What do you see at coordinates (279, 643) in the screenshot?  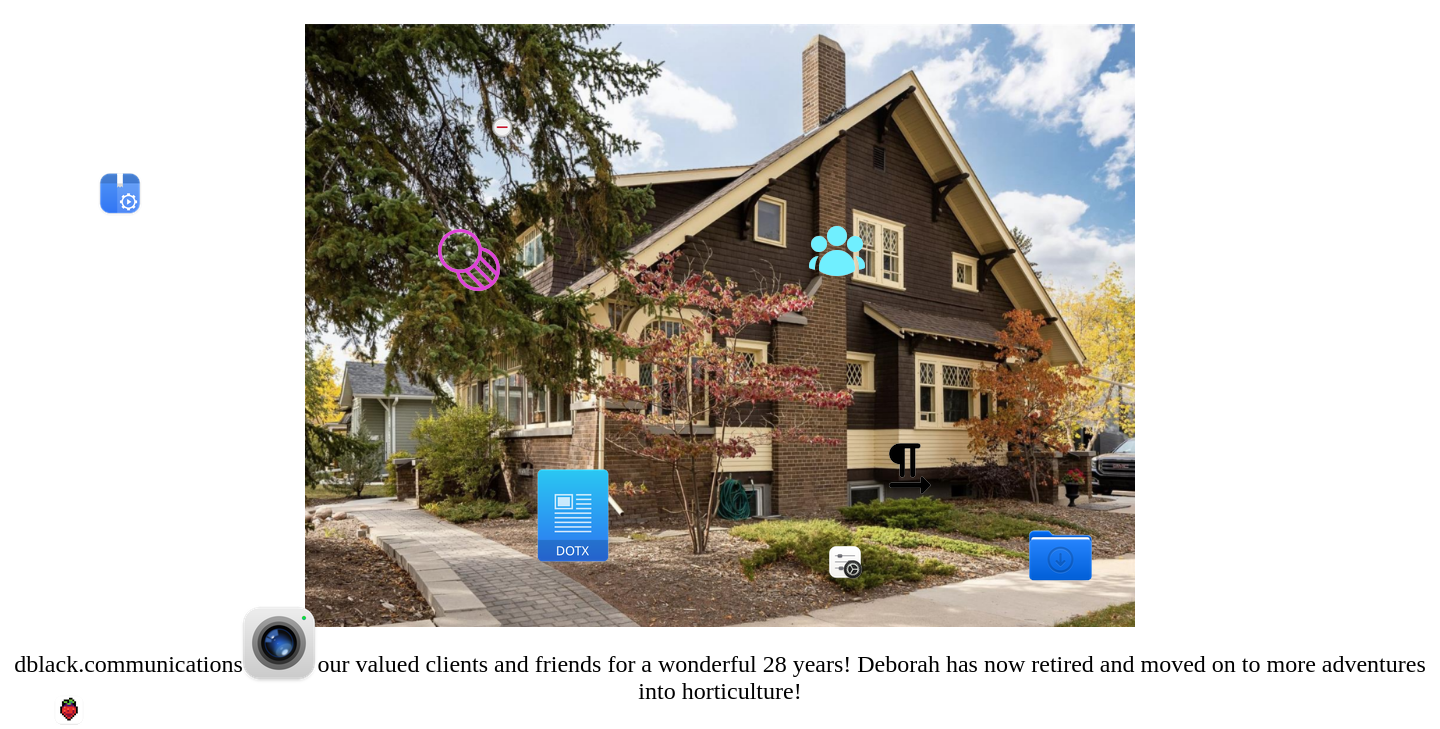 I see `access webcam settings` at bounding box center [279, 643].